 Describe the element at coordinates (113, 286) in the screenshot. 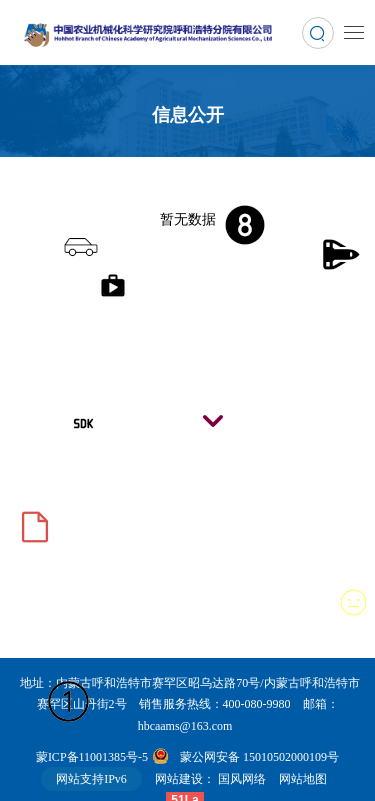

I see `open the app store or marketplace` at that location.